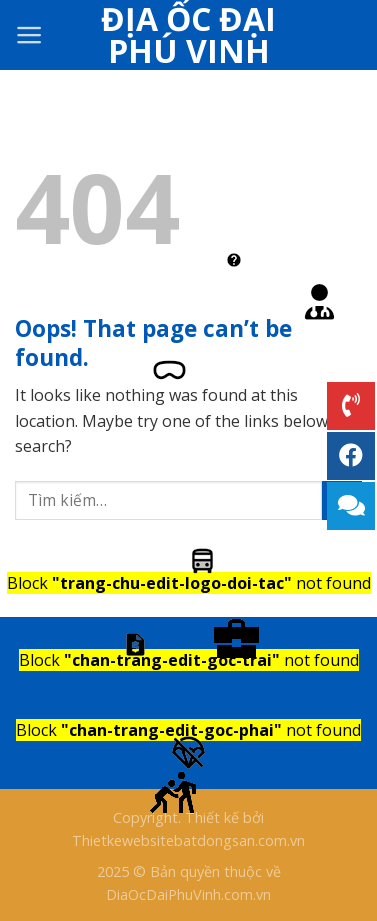 The height and width of the screenshot is (921, 377). I want to click on view bus routes and schedules, so click(202, 561).